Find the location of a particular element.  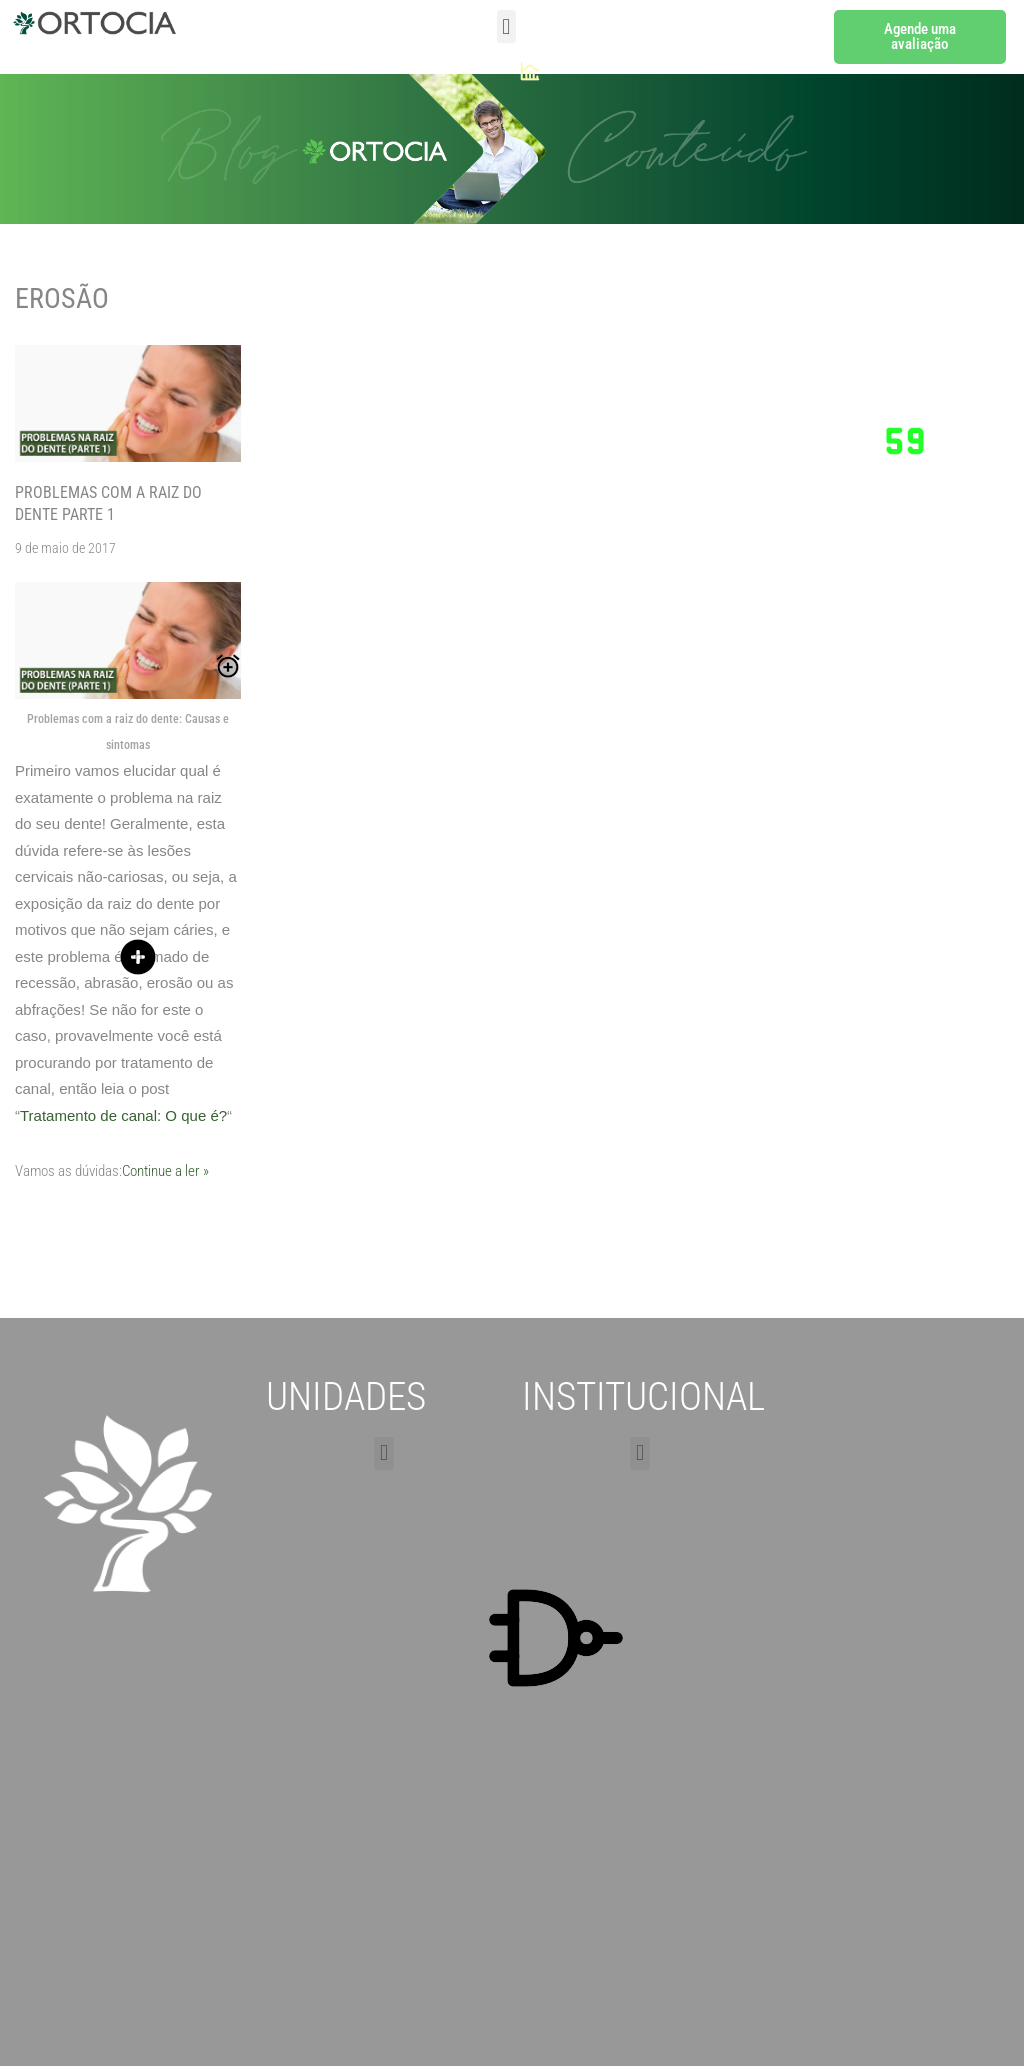

add a new alarm is located at coordinates (228, 666).